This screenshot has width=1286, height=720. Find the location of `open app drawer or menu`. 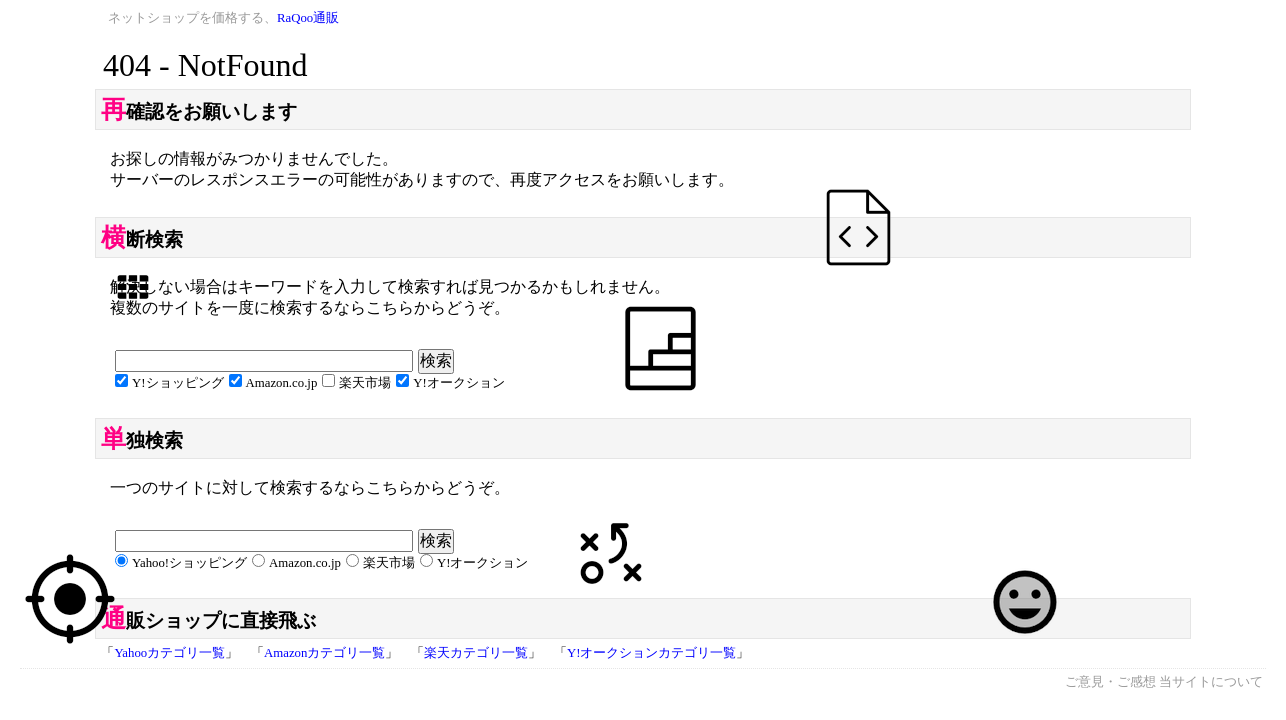

open app drawer or menu is located at coordinates (133, 287).